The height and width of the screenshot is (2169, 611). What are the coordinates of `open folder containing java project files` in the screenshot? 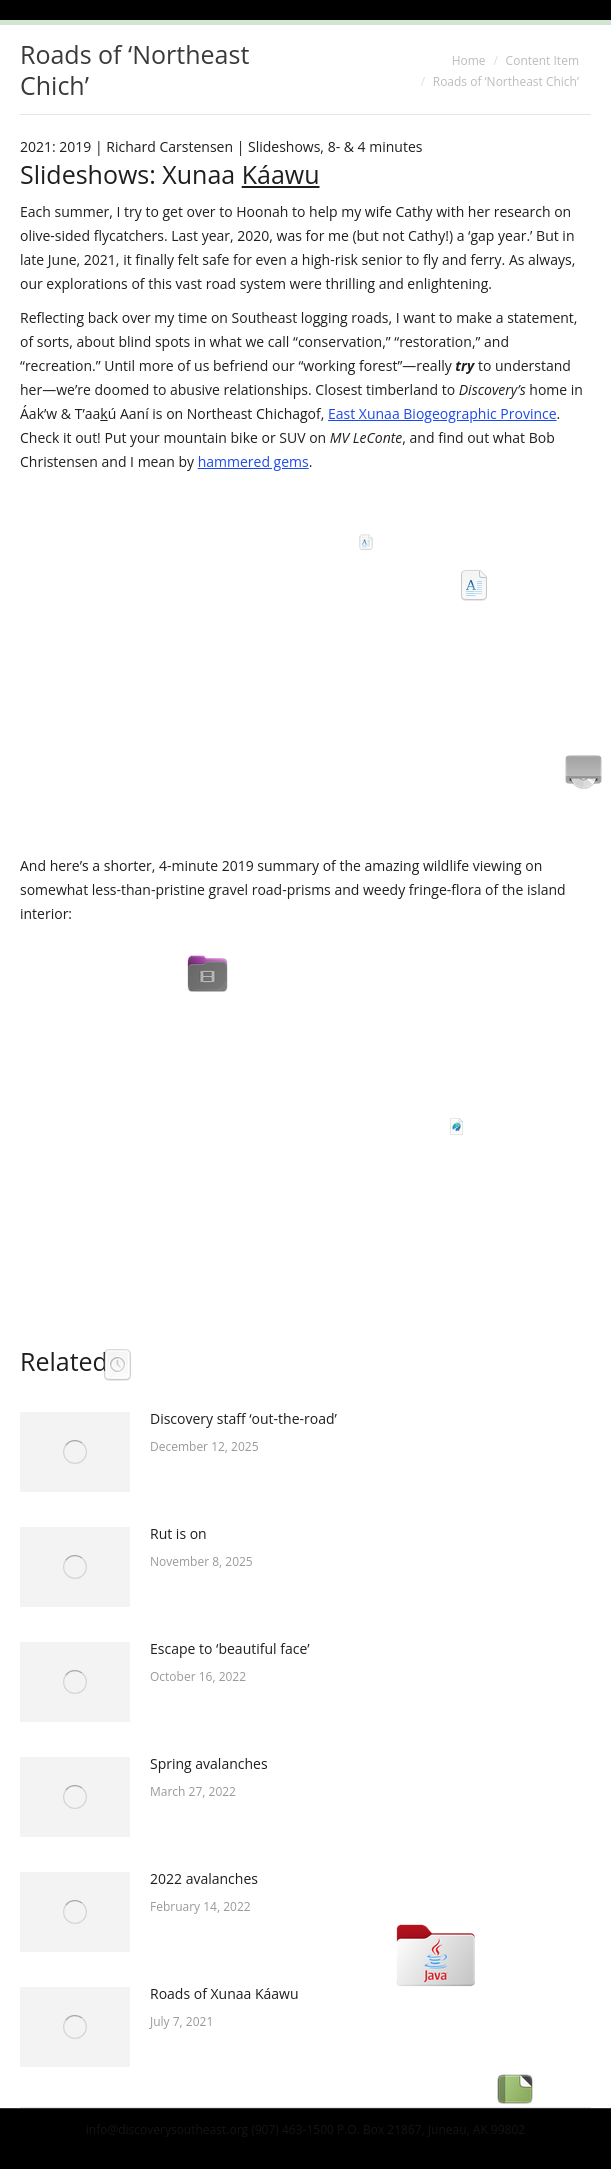 It's located at (435, 1957).